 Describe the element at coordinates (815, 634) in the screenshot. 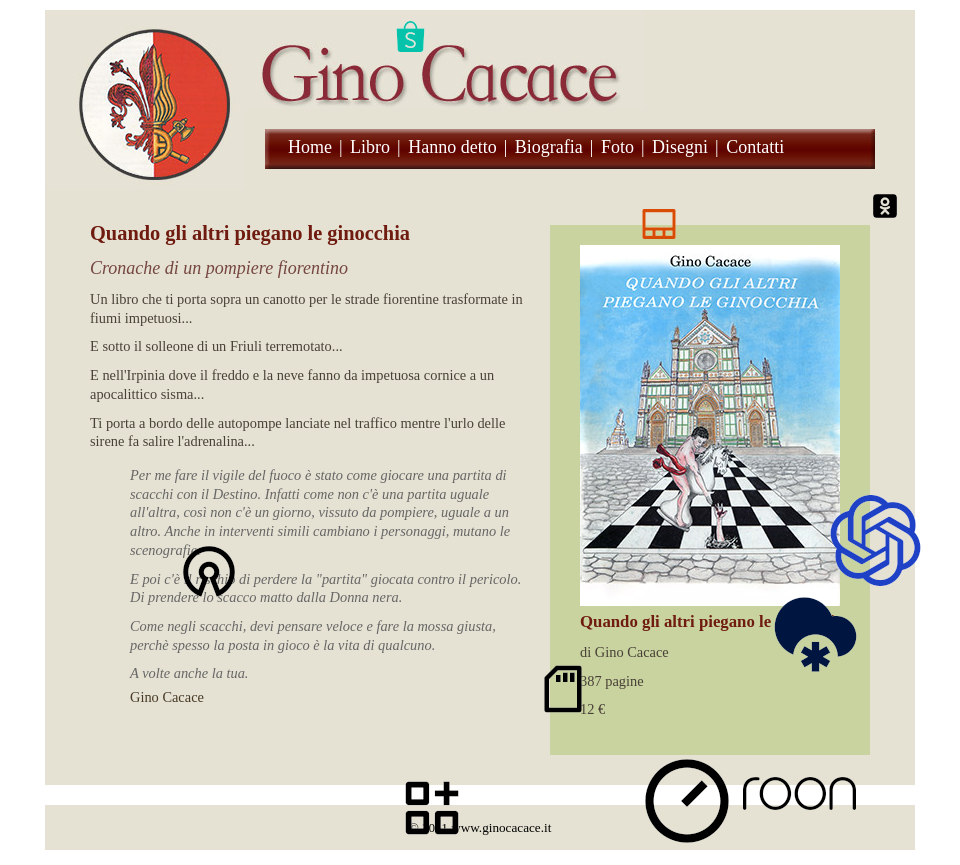

I see `indicates snowy weather conditions` at that location.